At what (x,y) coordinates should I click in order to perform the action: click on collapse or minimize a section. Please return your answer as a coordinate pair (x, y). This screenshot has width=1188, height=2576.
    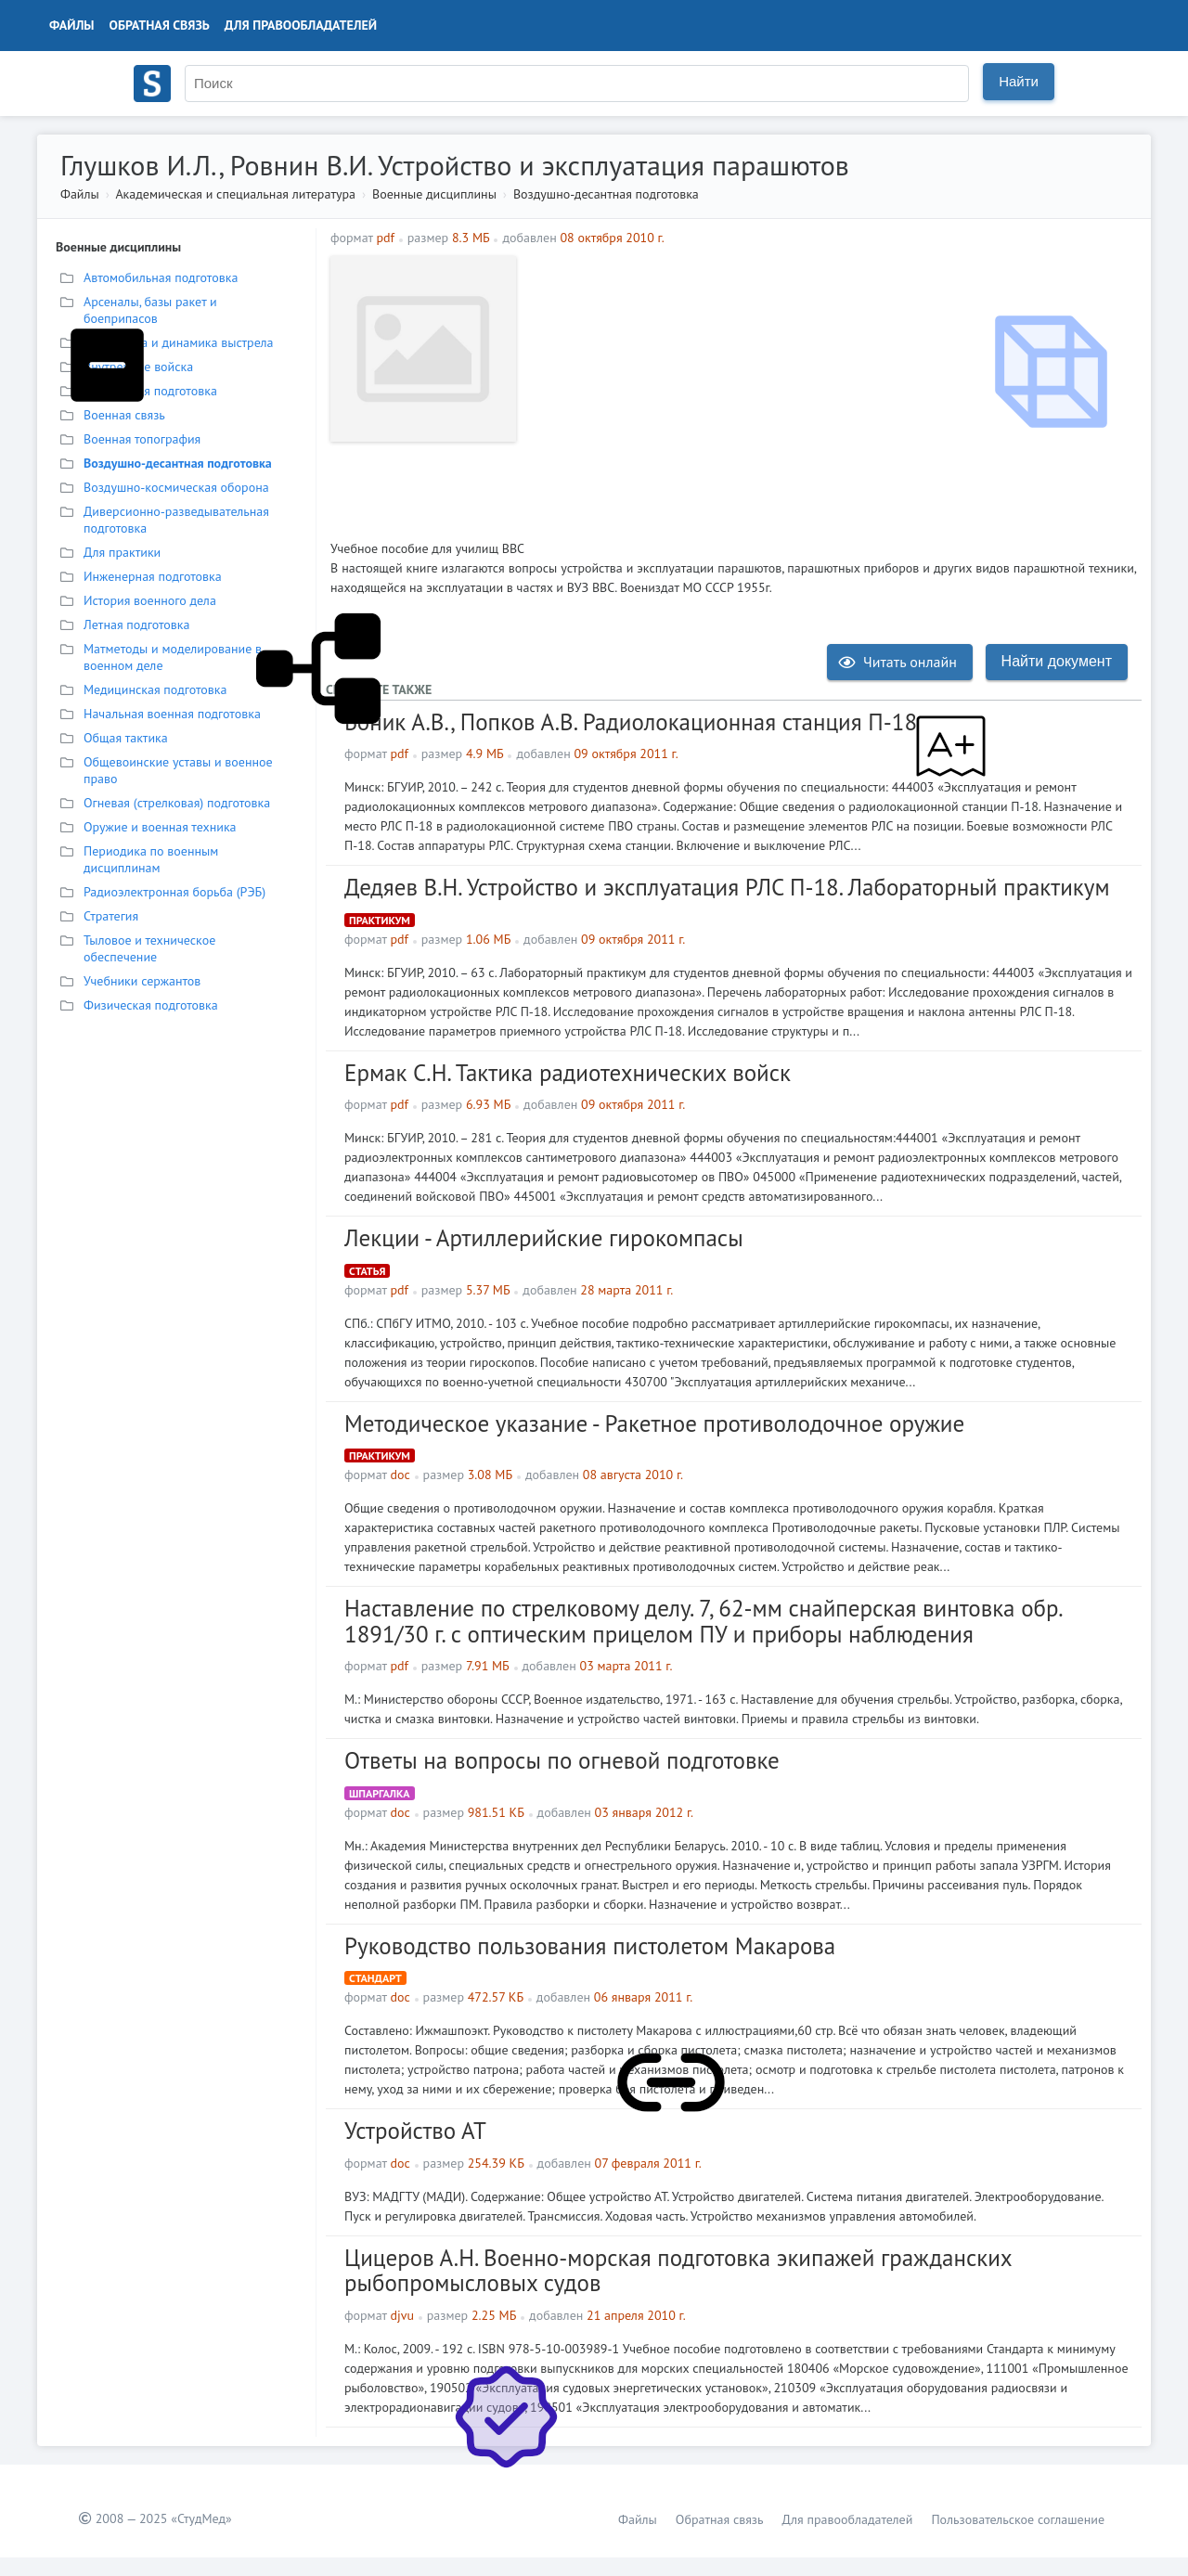
    Looking at the image, I should click on (107, 365).